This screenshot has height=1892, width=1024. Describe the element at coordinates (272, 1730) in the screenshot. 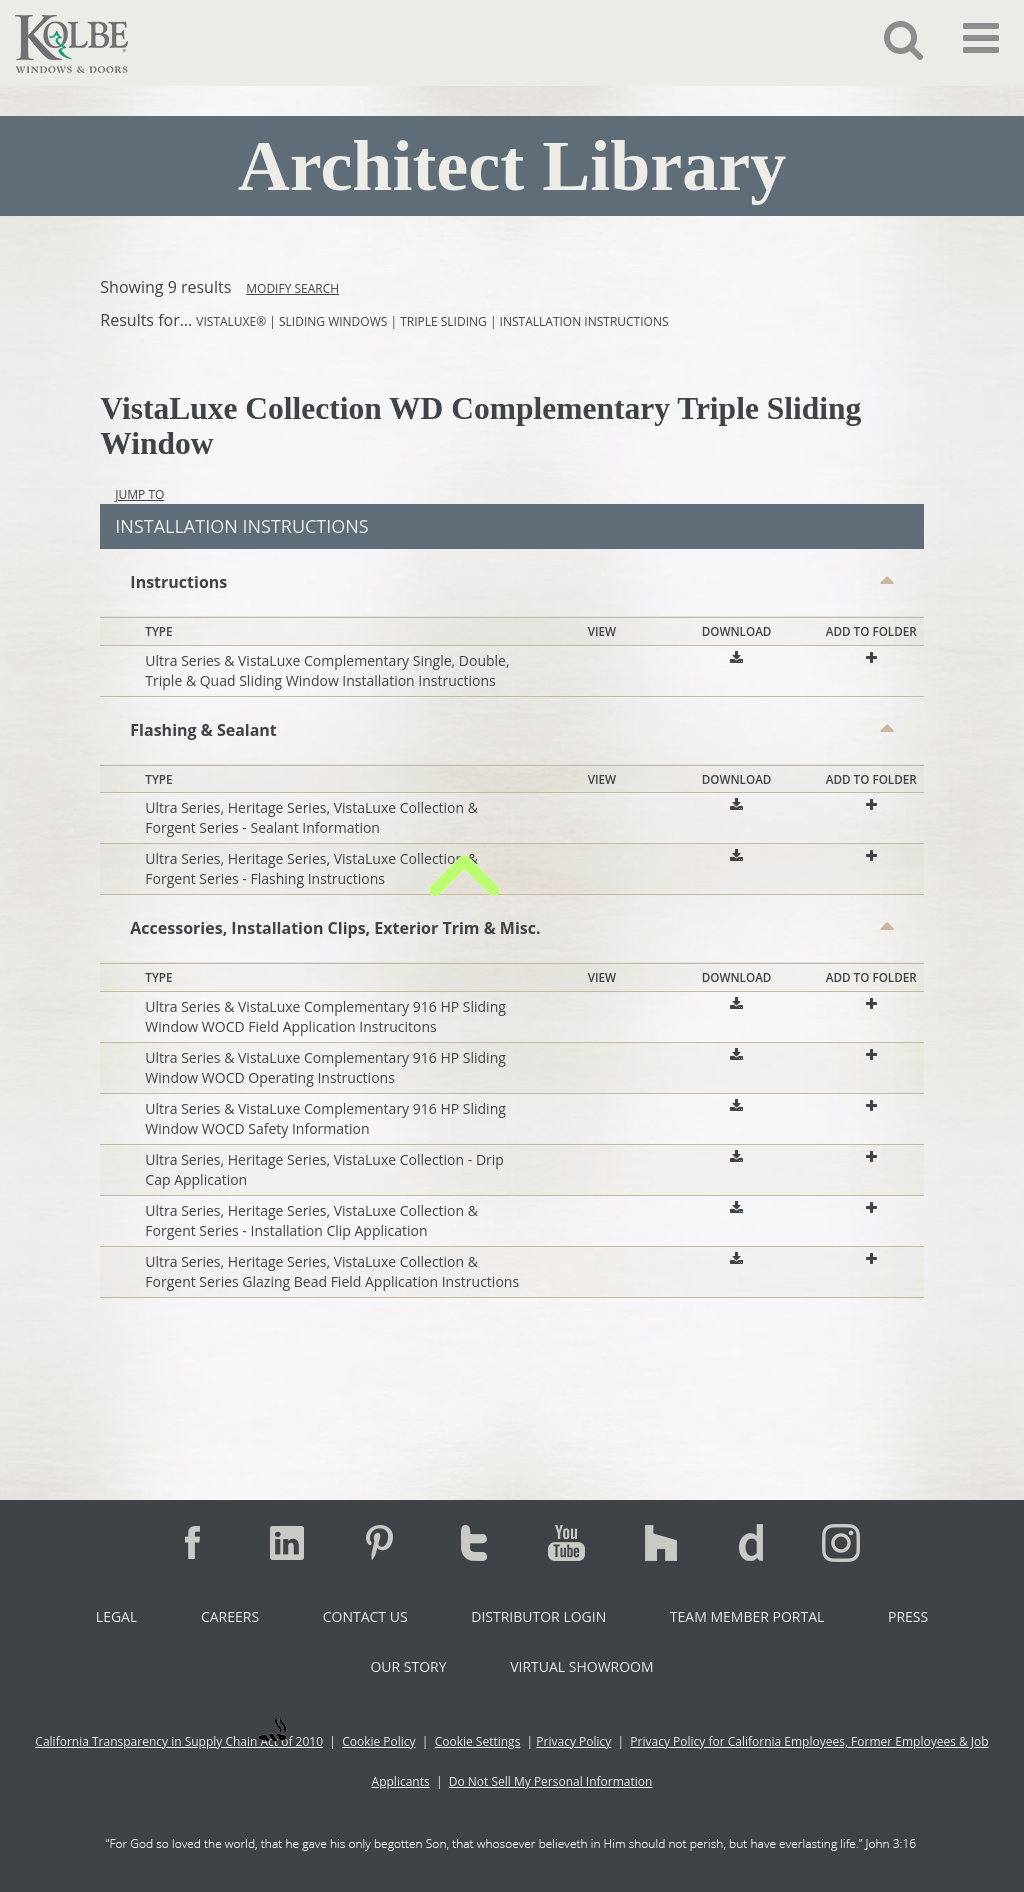

I see `indicates cannabis or smoking-related content` at that location.